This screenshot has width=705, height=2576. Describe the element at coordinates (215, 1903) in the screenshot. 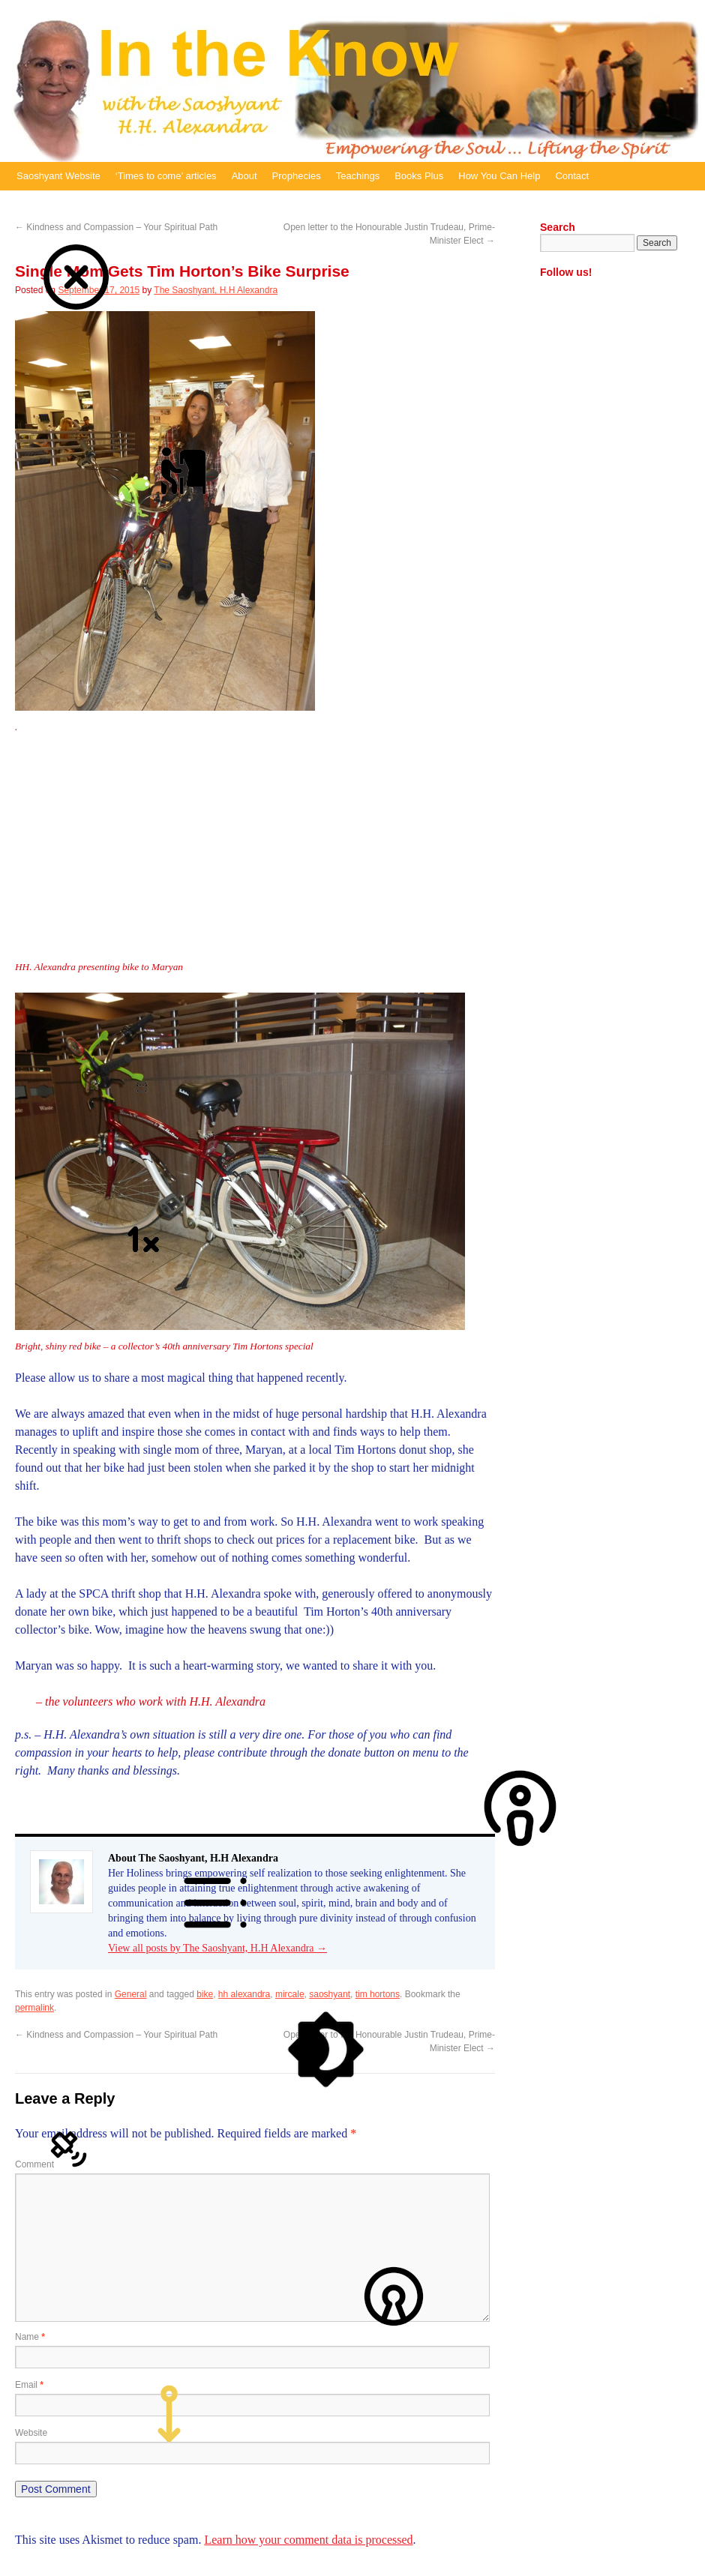

I see `view table of contents` at that location.